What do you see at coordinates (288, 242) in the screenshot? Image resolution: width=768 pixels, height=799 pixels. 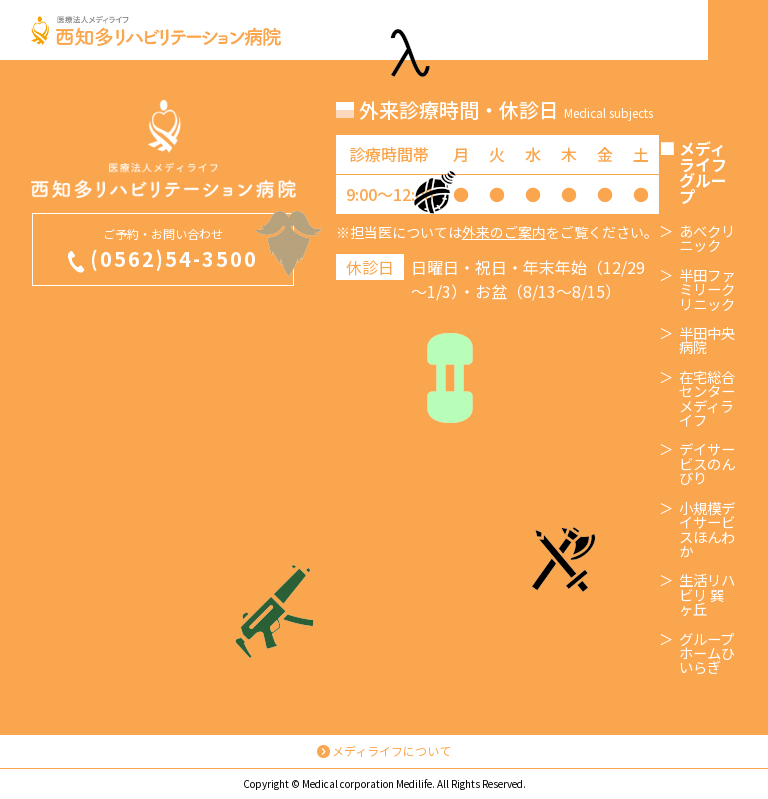 I see `select beard style for character customization` at bounding box center [288, 242].